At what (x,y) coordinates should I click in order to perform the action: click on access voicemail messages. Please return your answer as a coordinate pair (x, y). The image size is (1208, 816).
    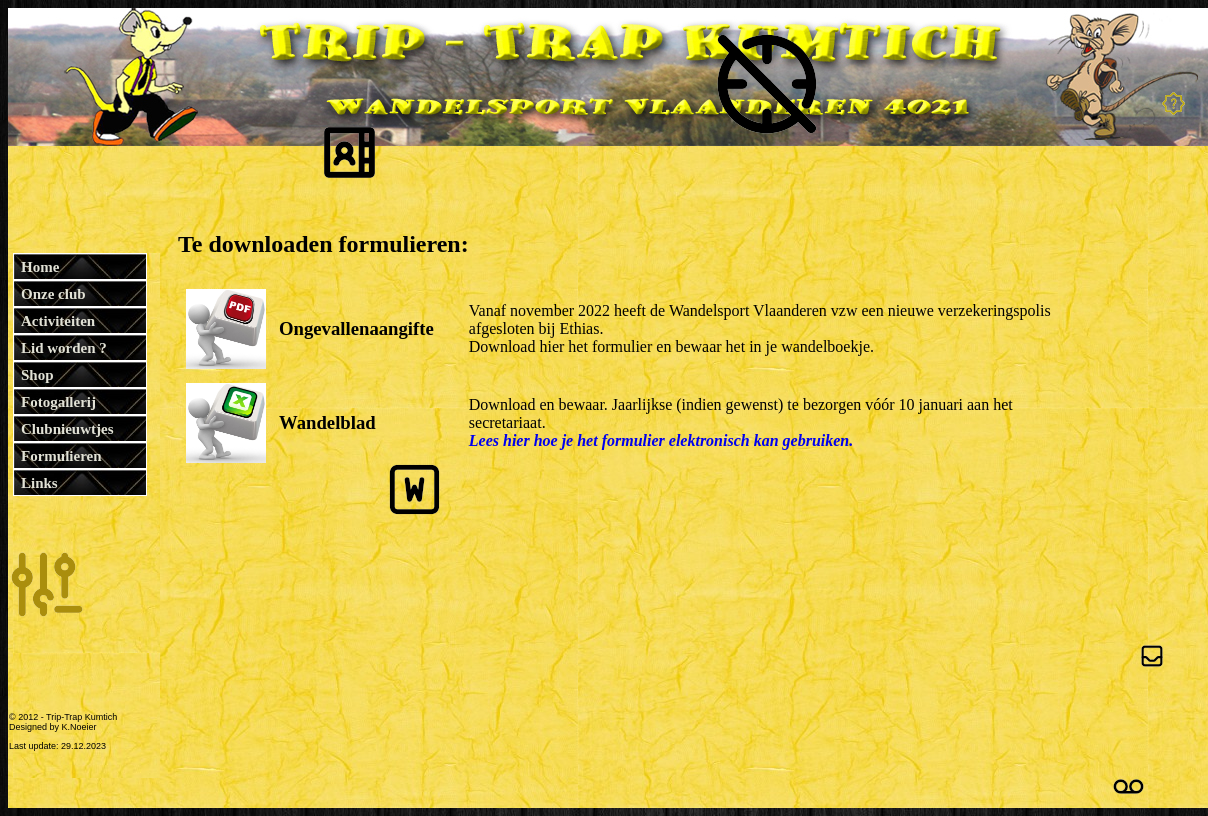
    Looking at the image, I should click on (1128, 786).